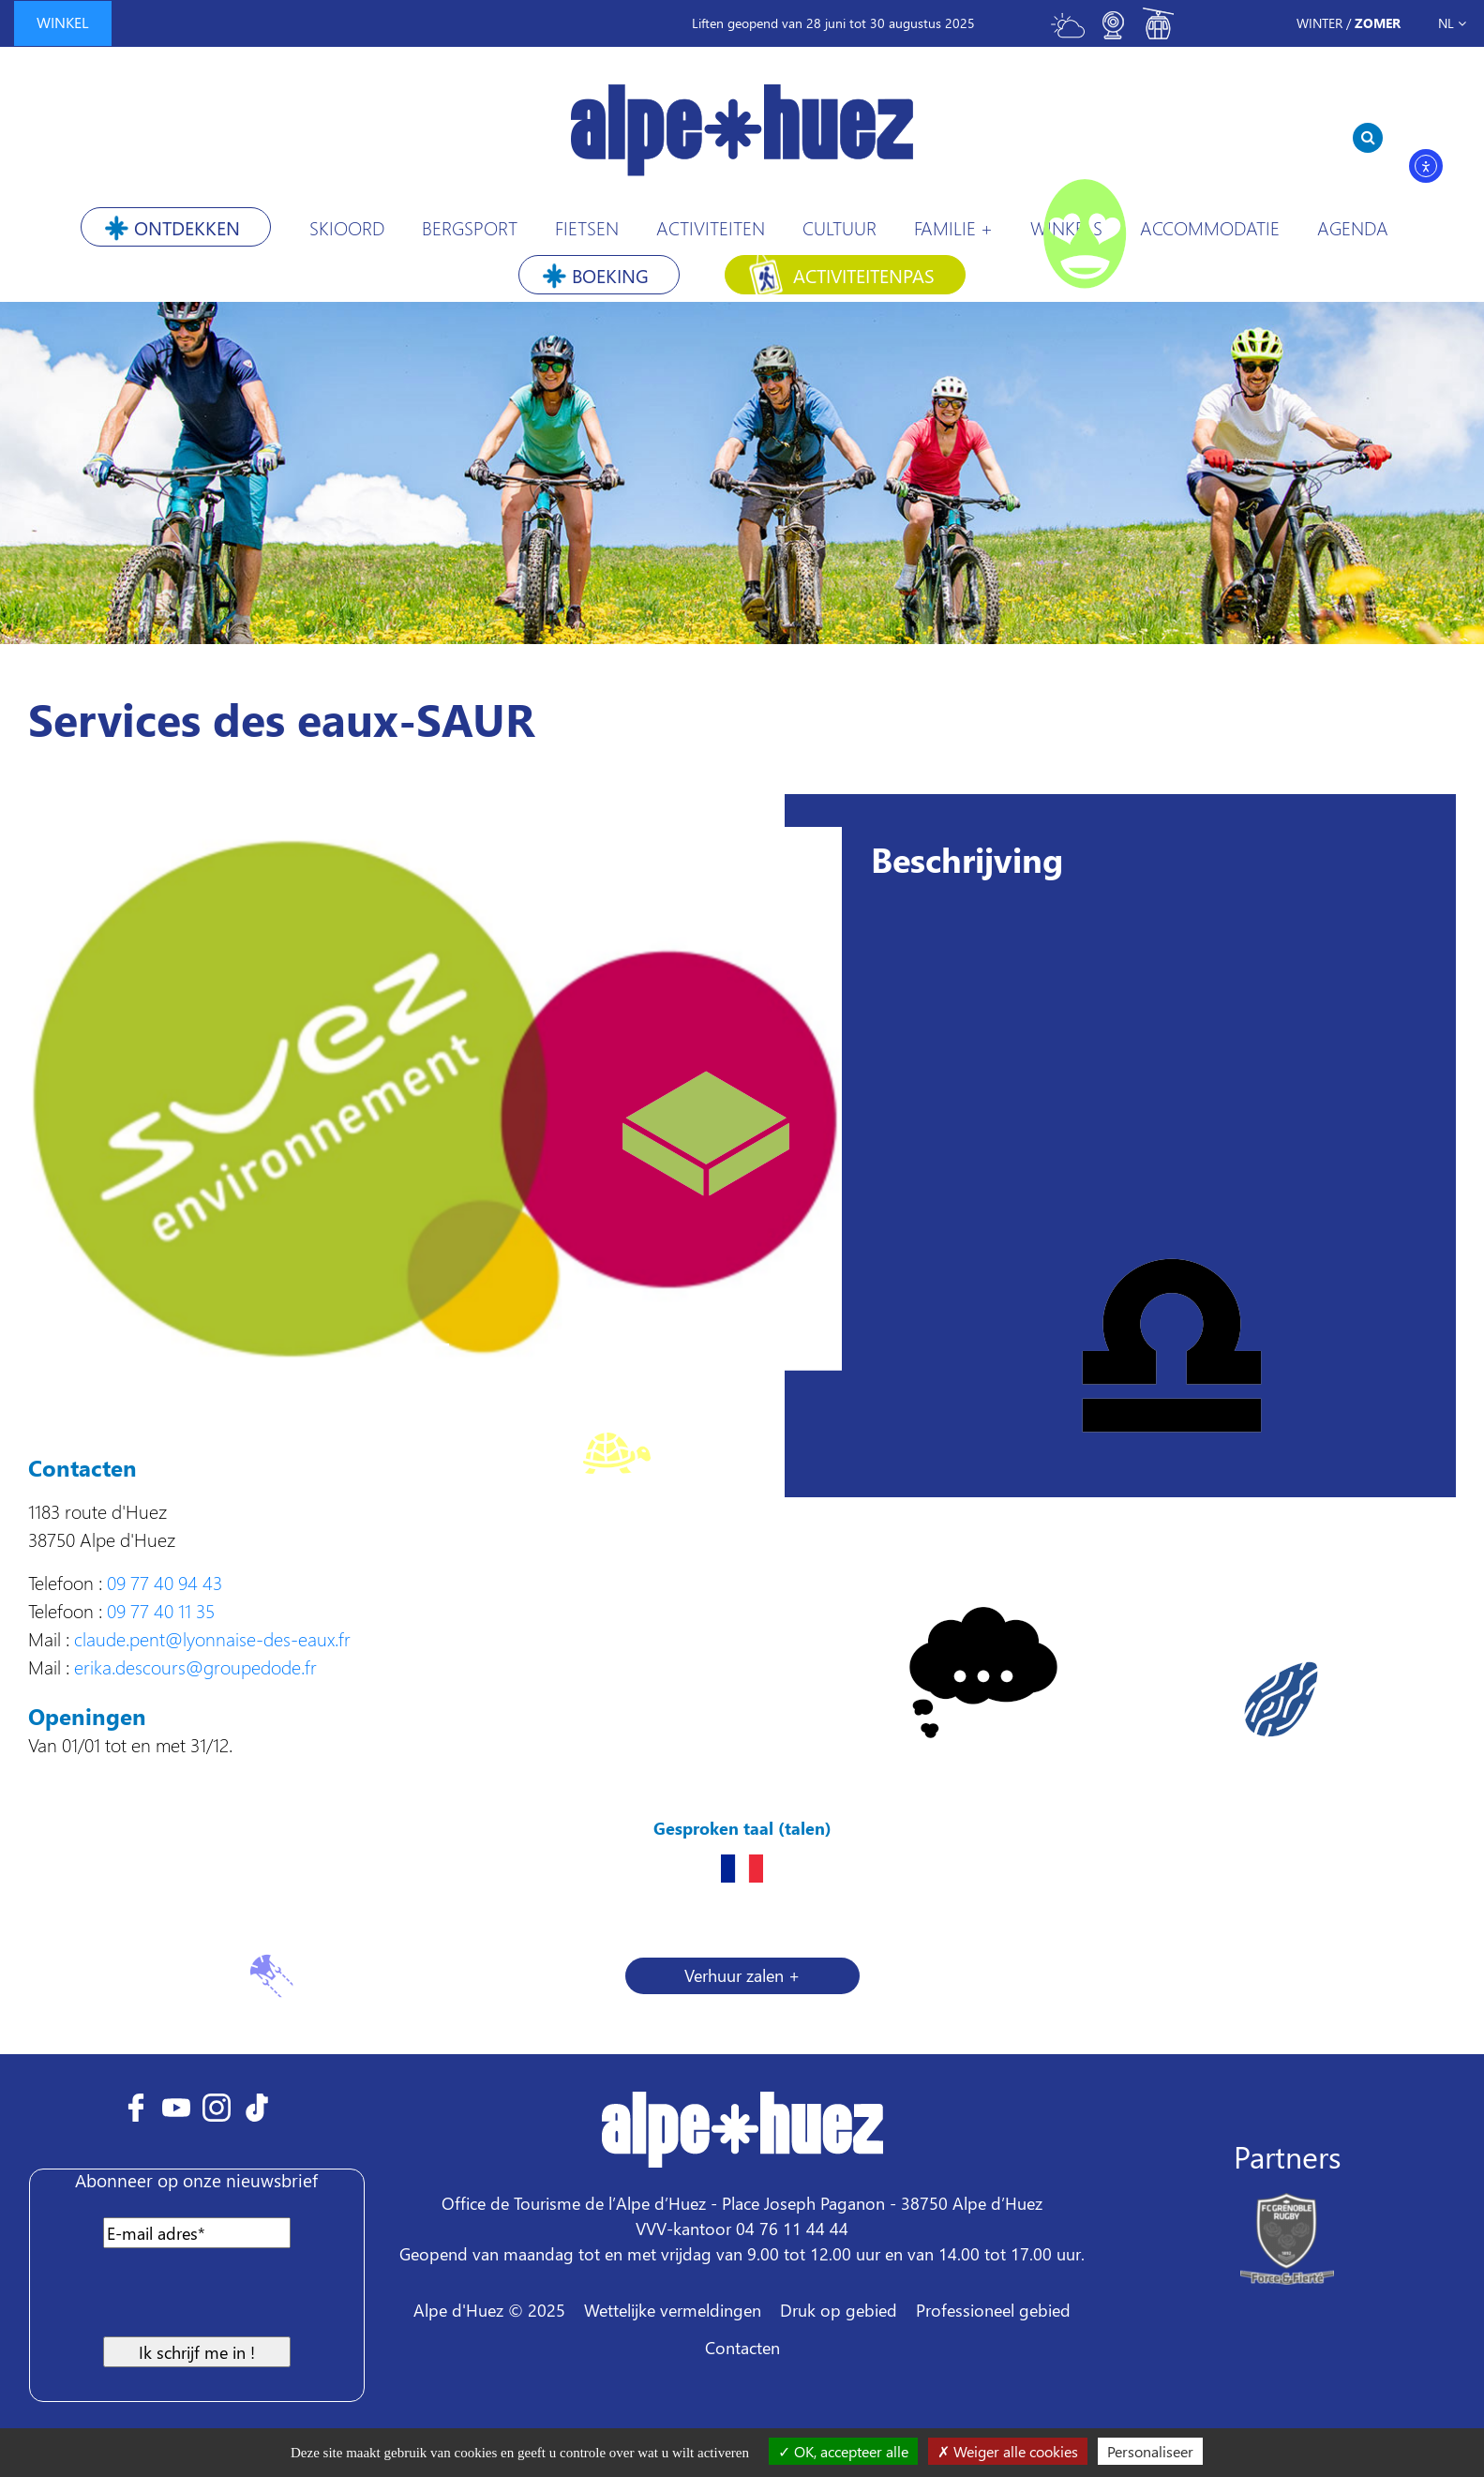  What do you see at coordinates (1281, 1699) in the screenshot?
I see `indicates almond or tree nut allergen warning` at bounding box center [1281, 1699].